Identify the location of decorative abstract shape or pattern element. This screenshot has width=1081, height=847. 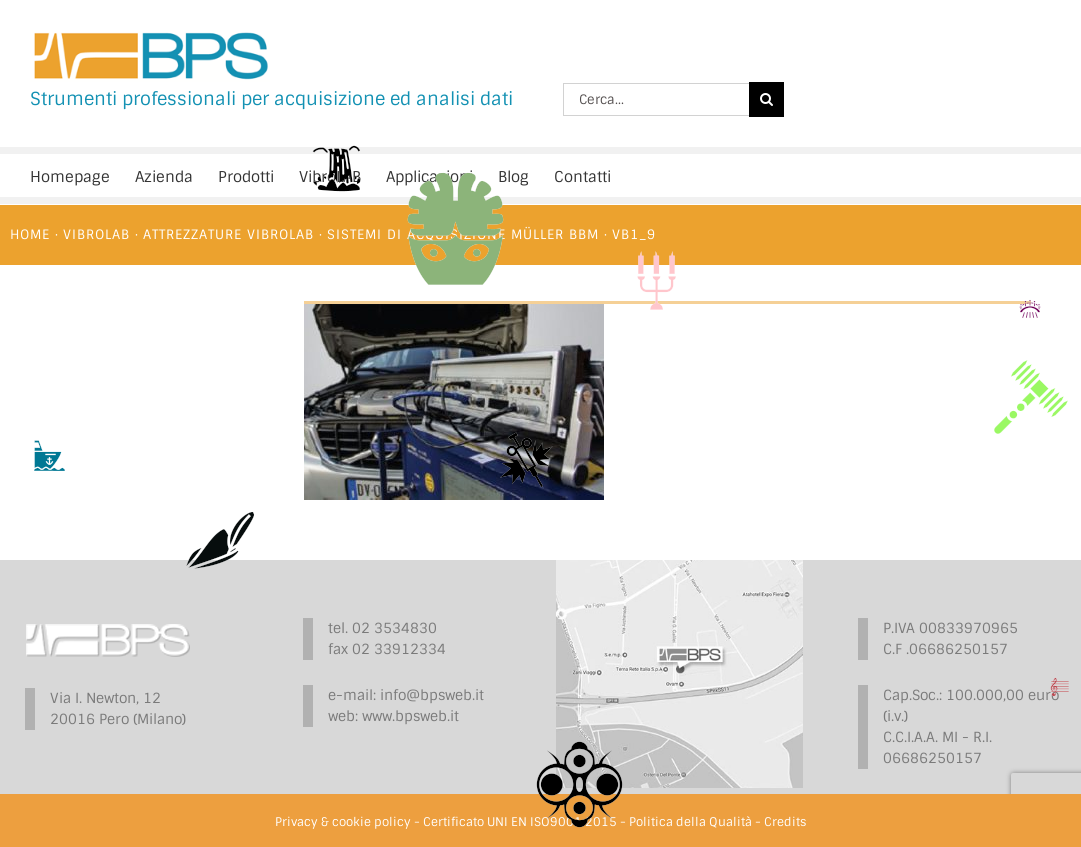
(579, 784).